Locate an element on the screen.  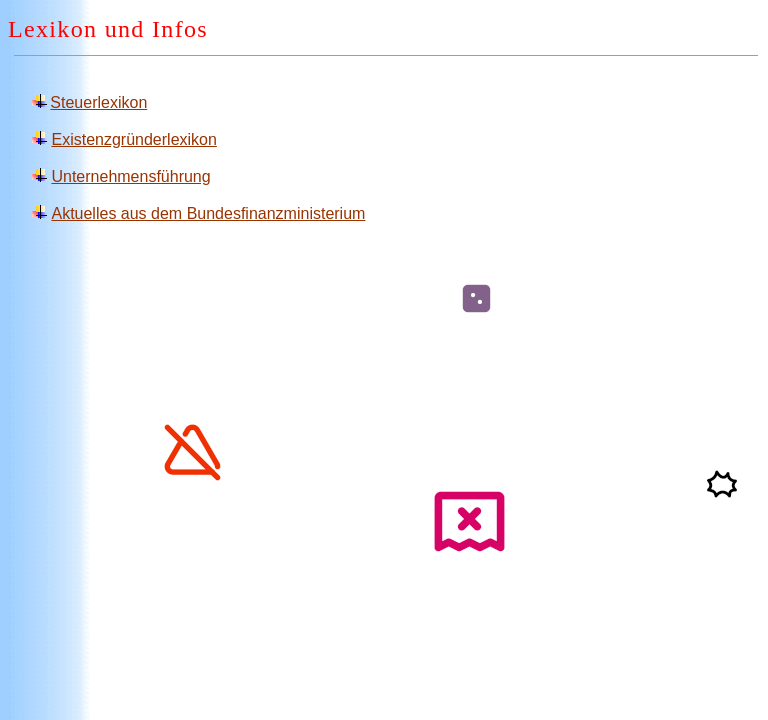
do not bleach - laundry care instruction is located at coordinates (192, 452).